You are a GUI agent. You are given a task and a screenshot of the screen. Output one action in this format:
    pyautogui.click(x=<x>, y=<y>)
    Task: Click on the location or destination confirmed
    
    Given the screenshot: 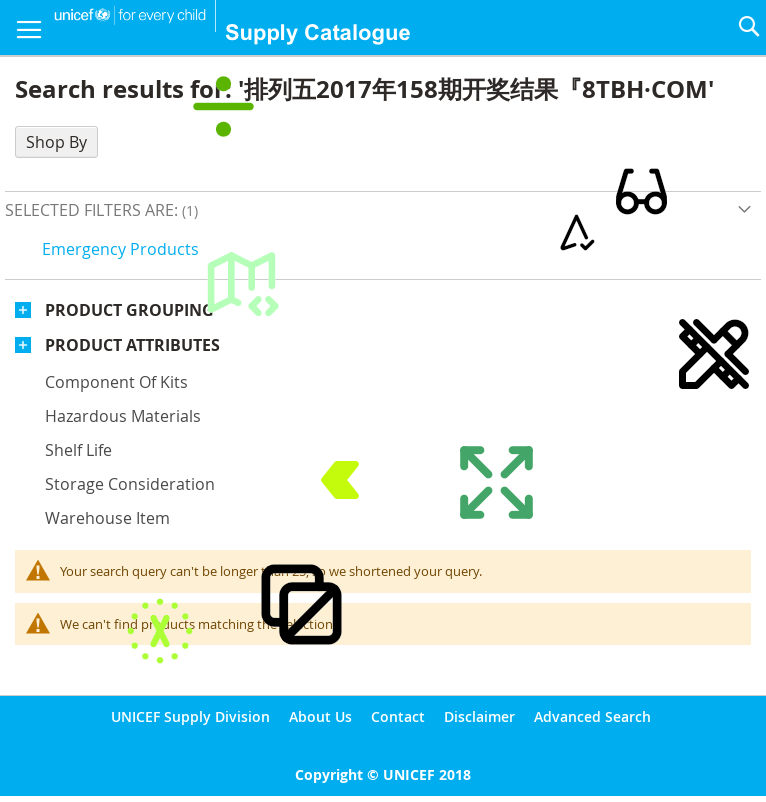 What is the action you would take?
    pyautogui.click(x=576, y=232)
    